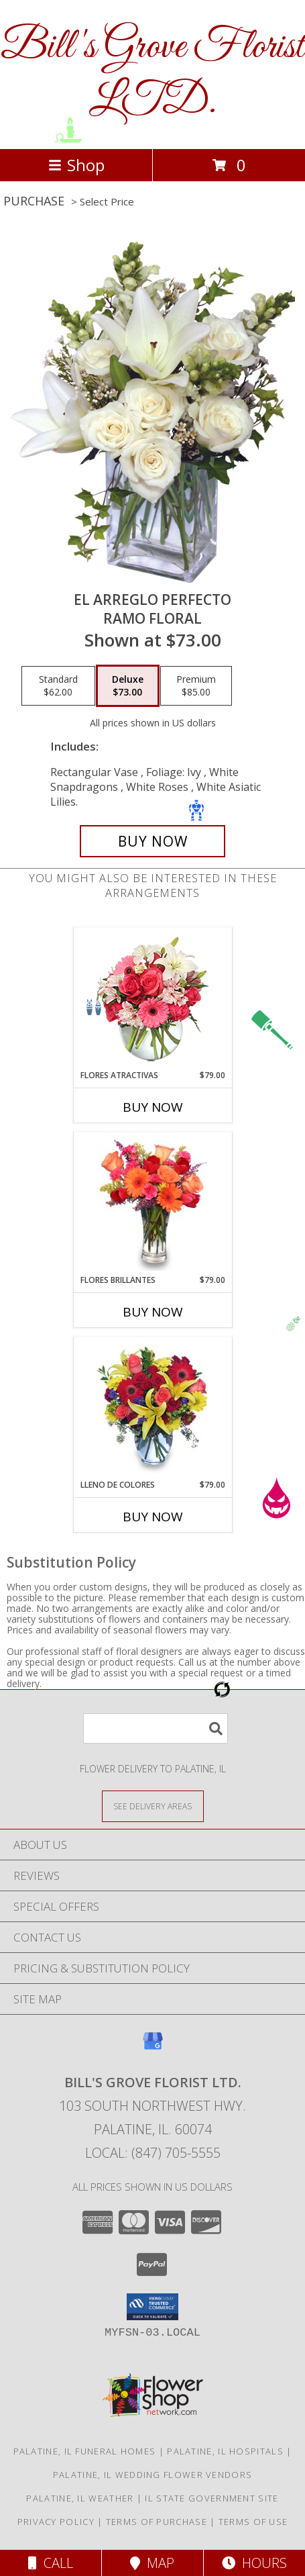  What do you see at coordinates (222, 1689) in the screenshot?
I see `refresh or reload content` at bounding box center [222, 1689].